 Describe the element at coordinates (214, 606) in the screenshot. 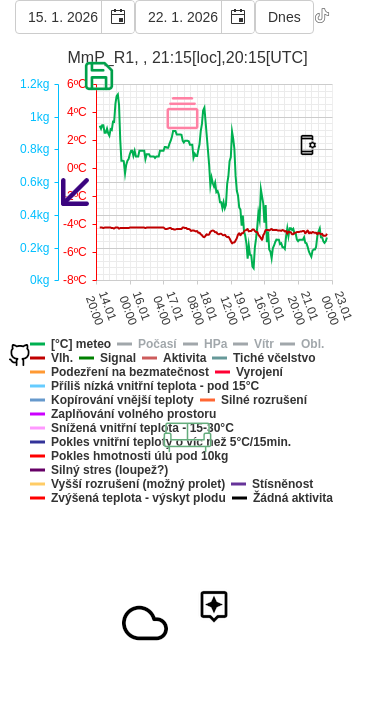

I see `access AI assistant or smart suggestions` at that location.